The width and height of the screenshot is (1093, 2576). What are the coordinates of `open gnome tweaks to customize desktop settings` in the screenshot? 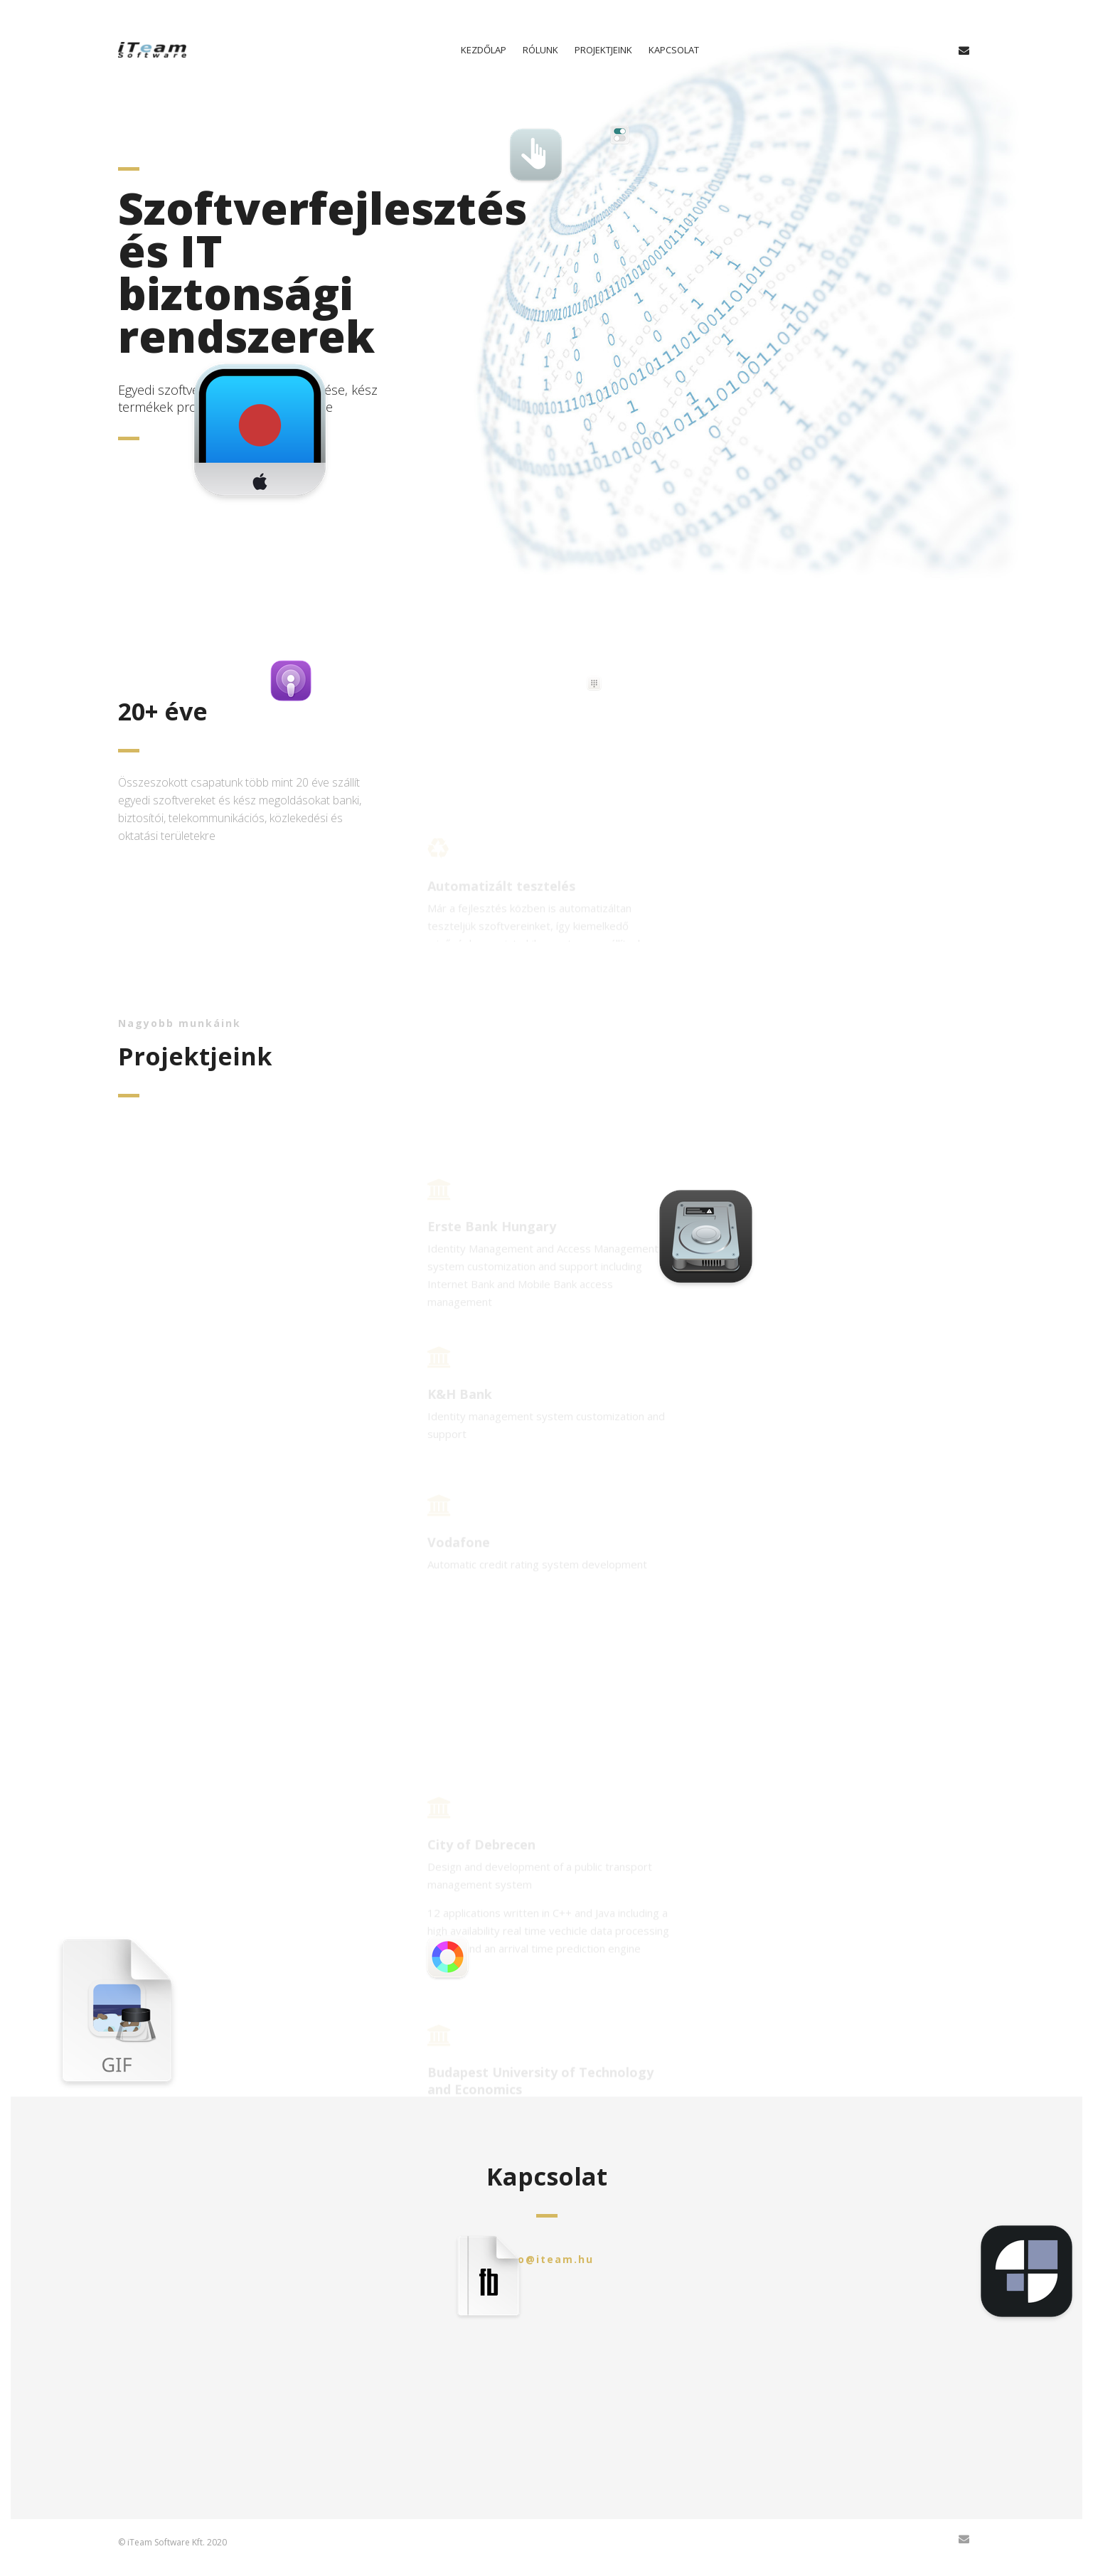 It's located at (619, 134).